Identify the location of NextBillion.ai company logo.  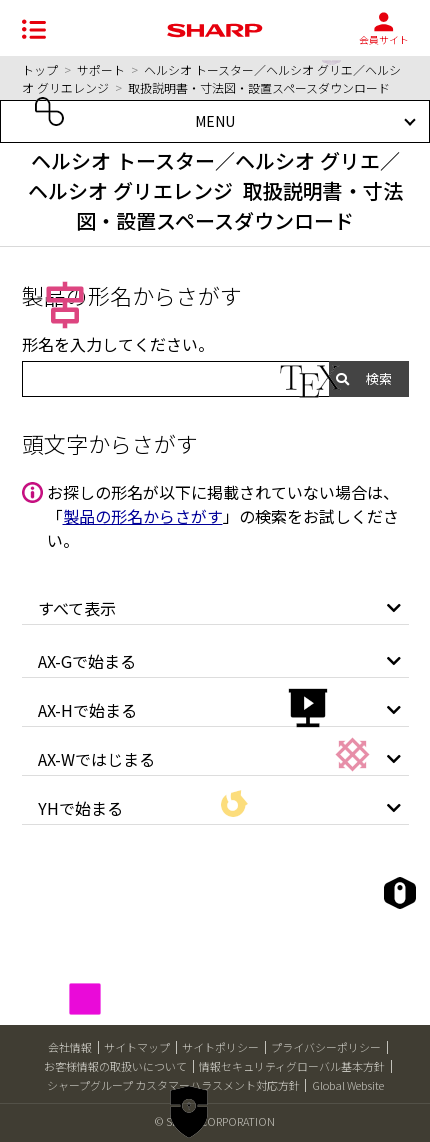
(49, 111).